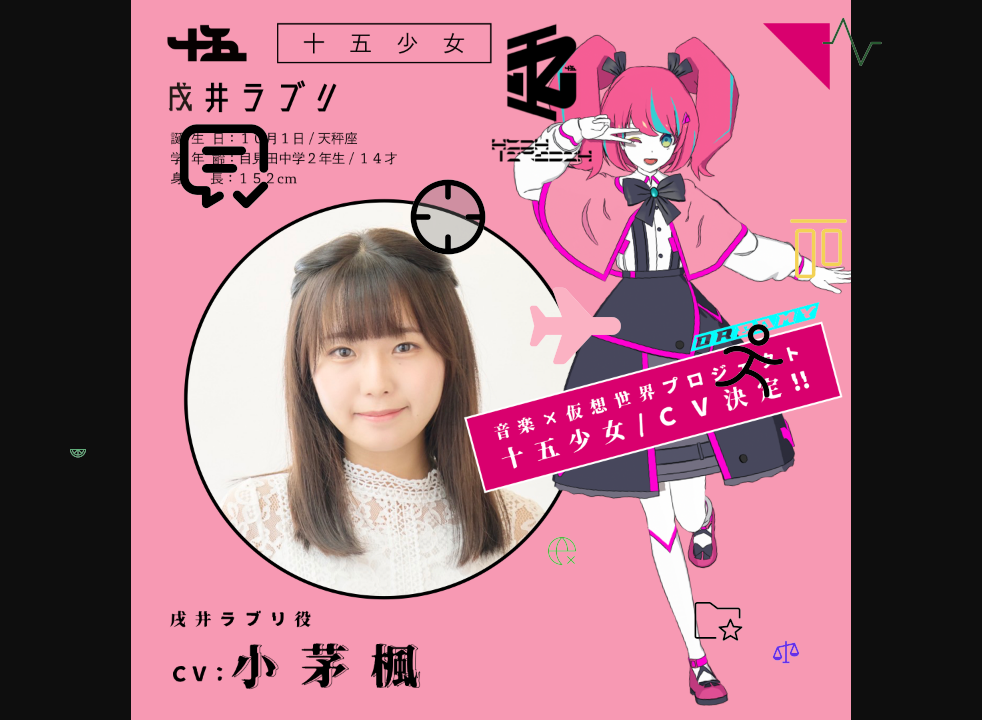  What do you see at coordinates (717, 619) in the screenshot?
I see `access your starred or favorite folders` at bounding box center [717, 619].